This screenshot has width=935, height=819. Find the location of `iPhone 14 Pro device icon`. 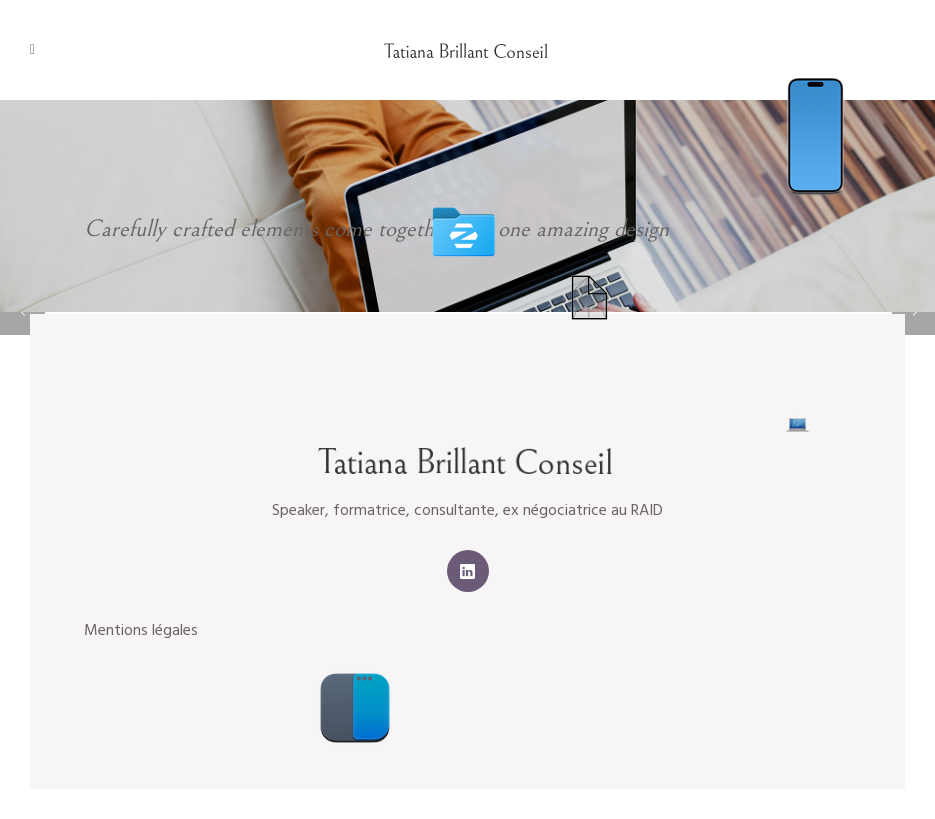

iPhone 14 Pro device icon is located at coordinates (815, 137).